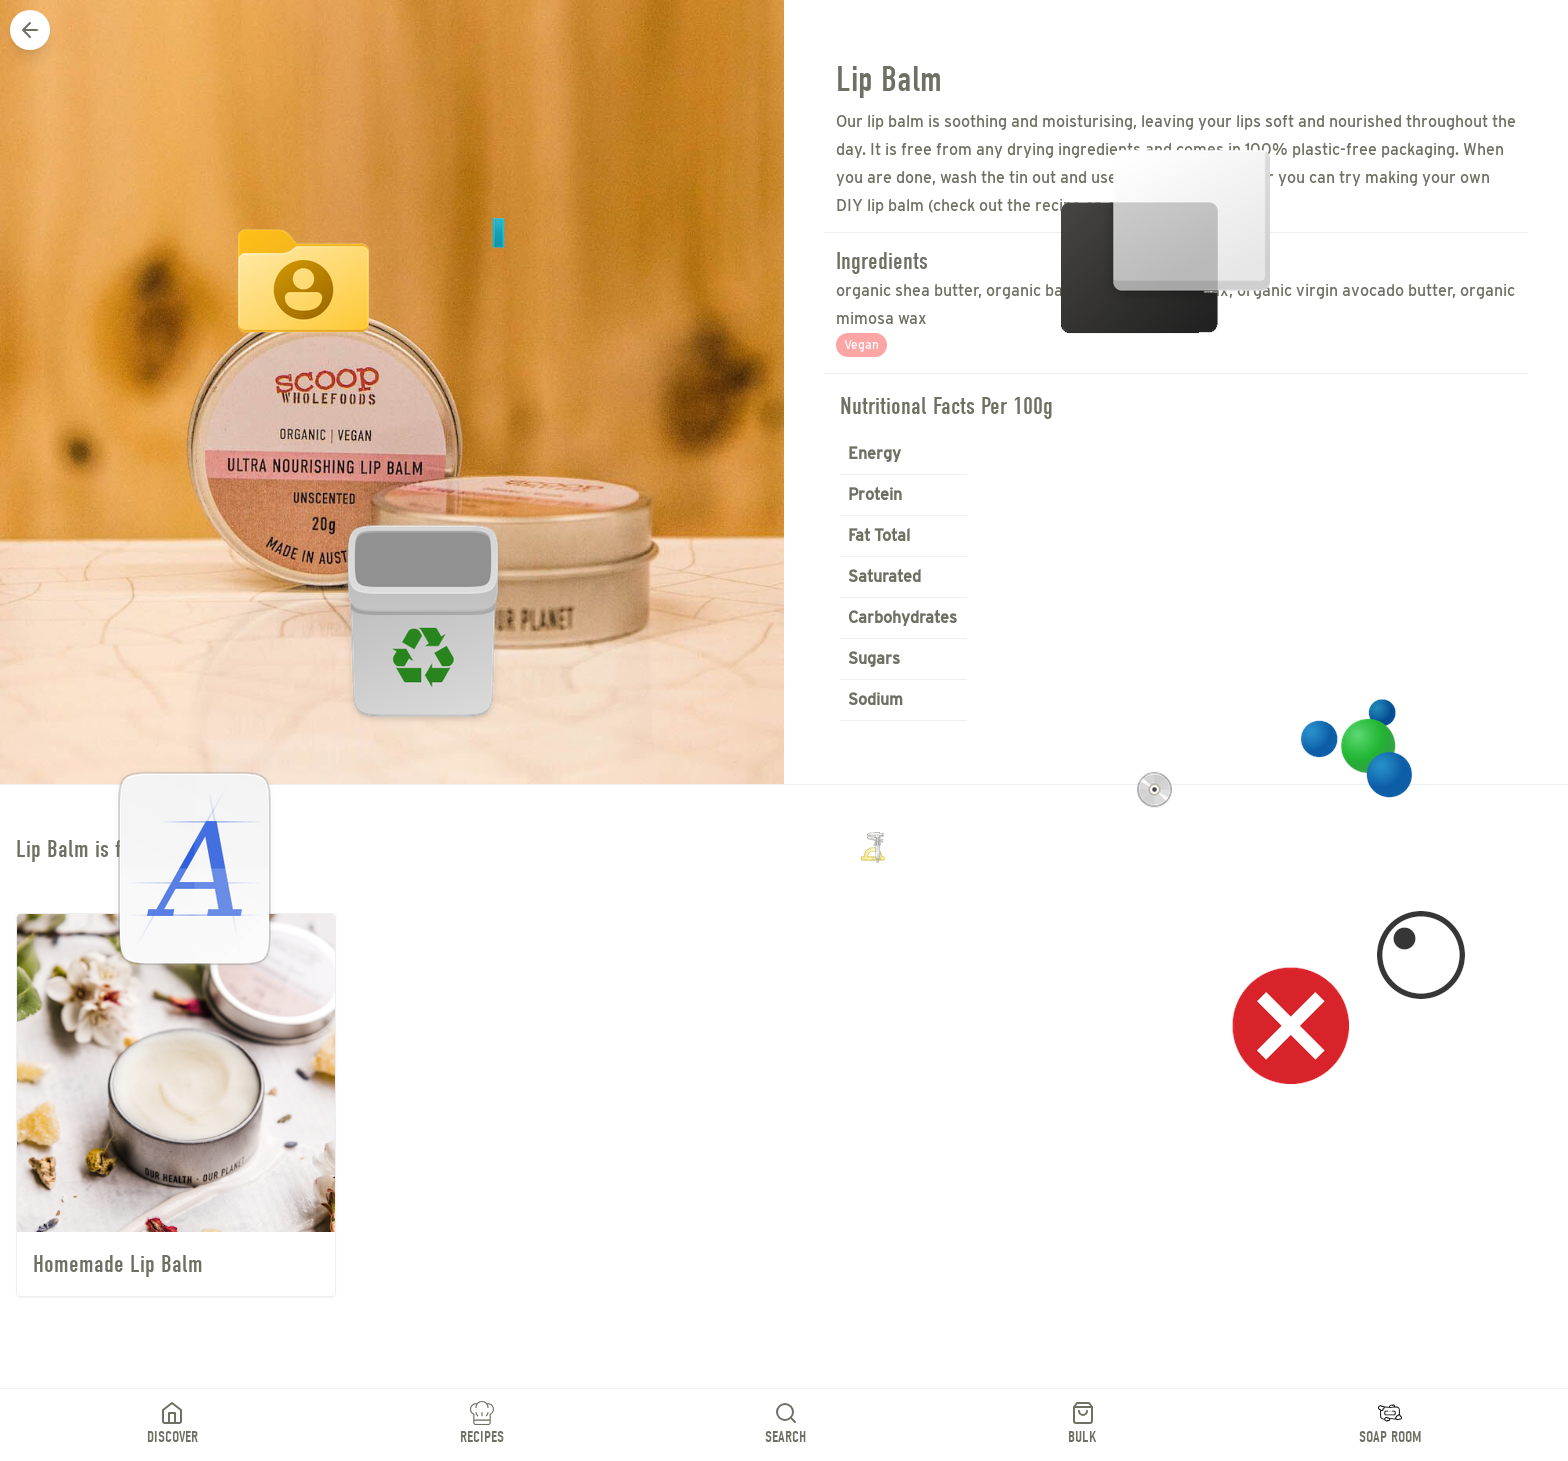 The width and height of the screenshot is (1568, 1461). What do you see at coordinates (423, 621) in the screenshot?
I see `open the trash or recycle bin` at bounding box center [423, 621].